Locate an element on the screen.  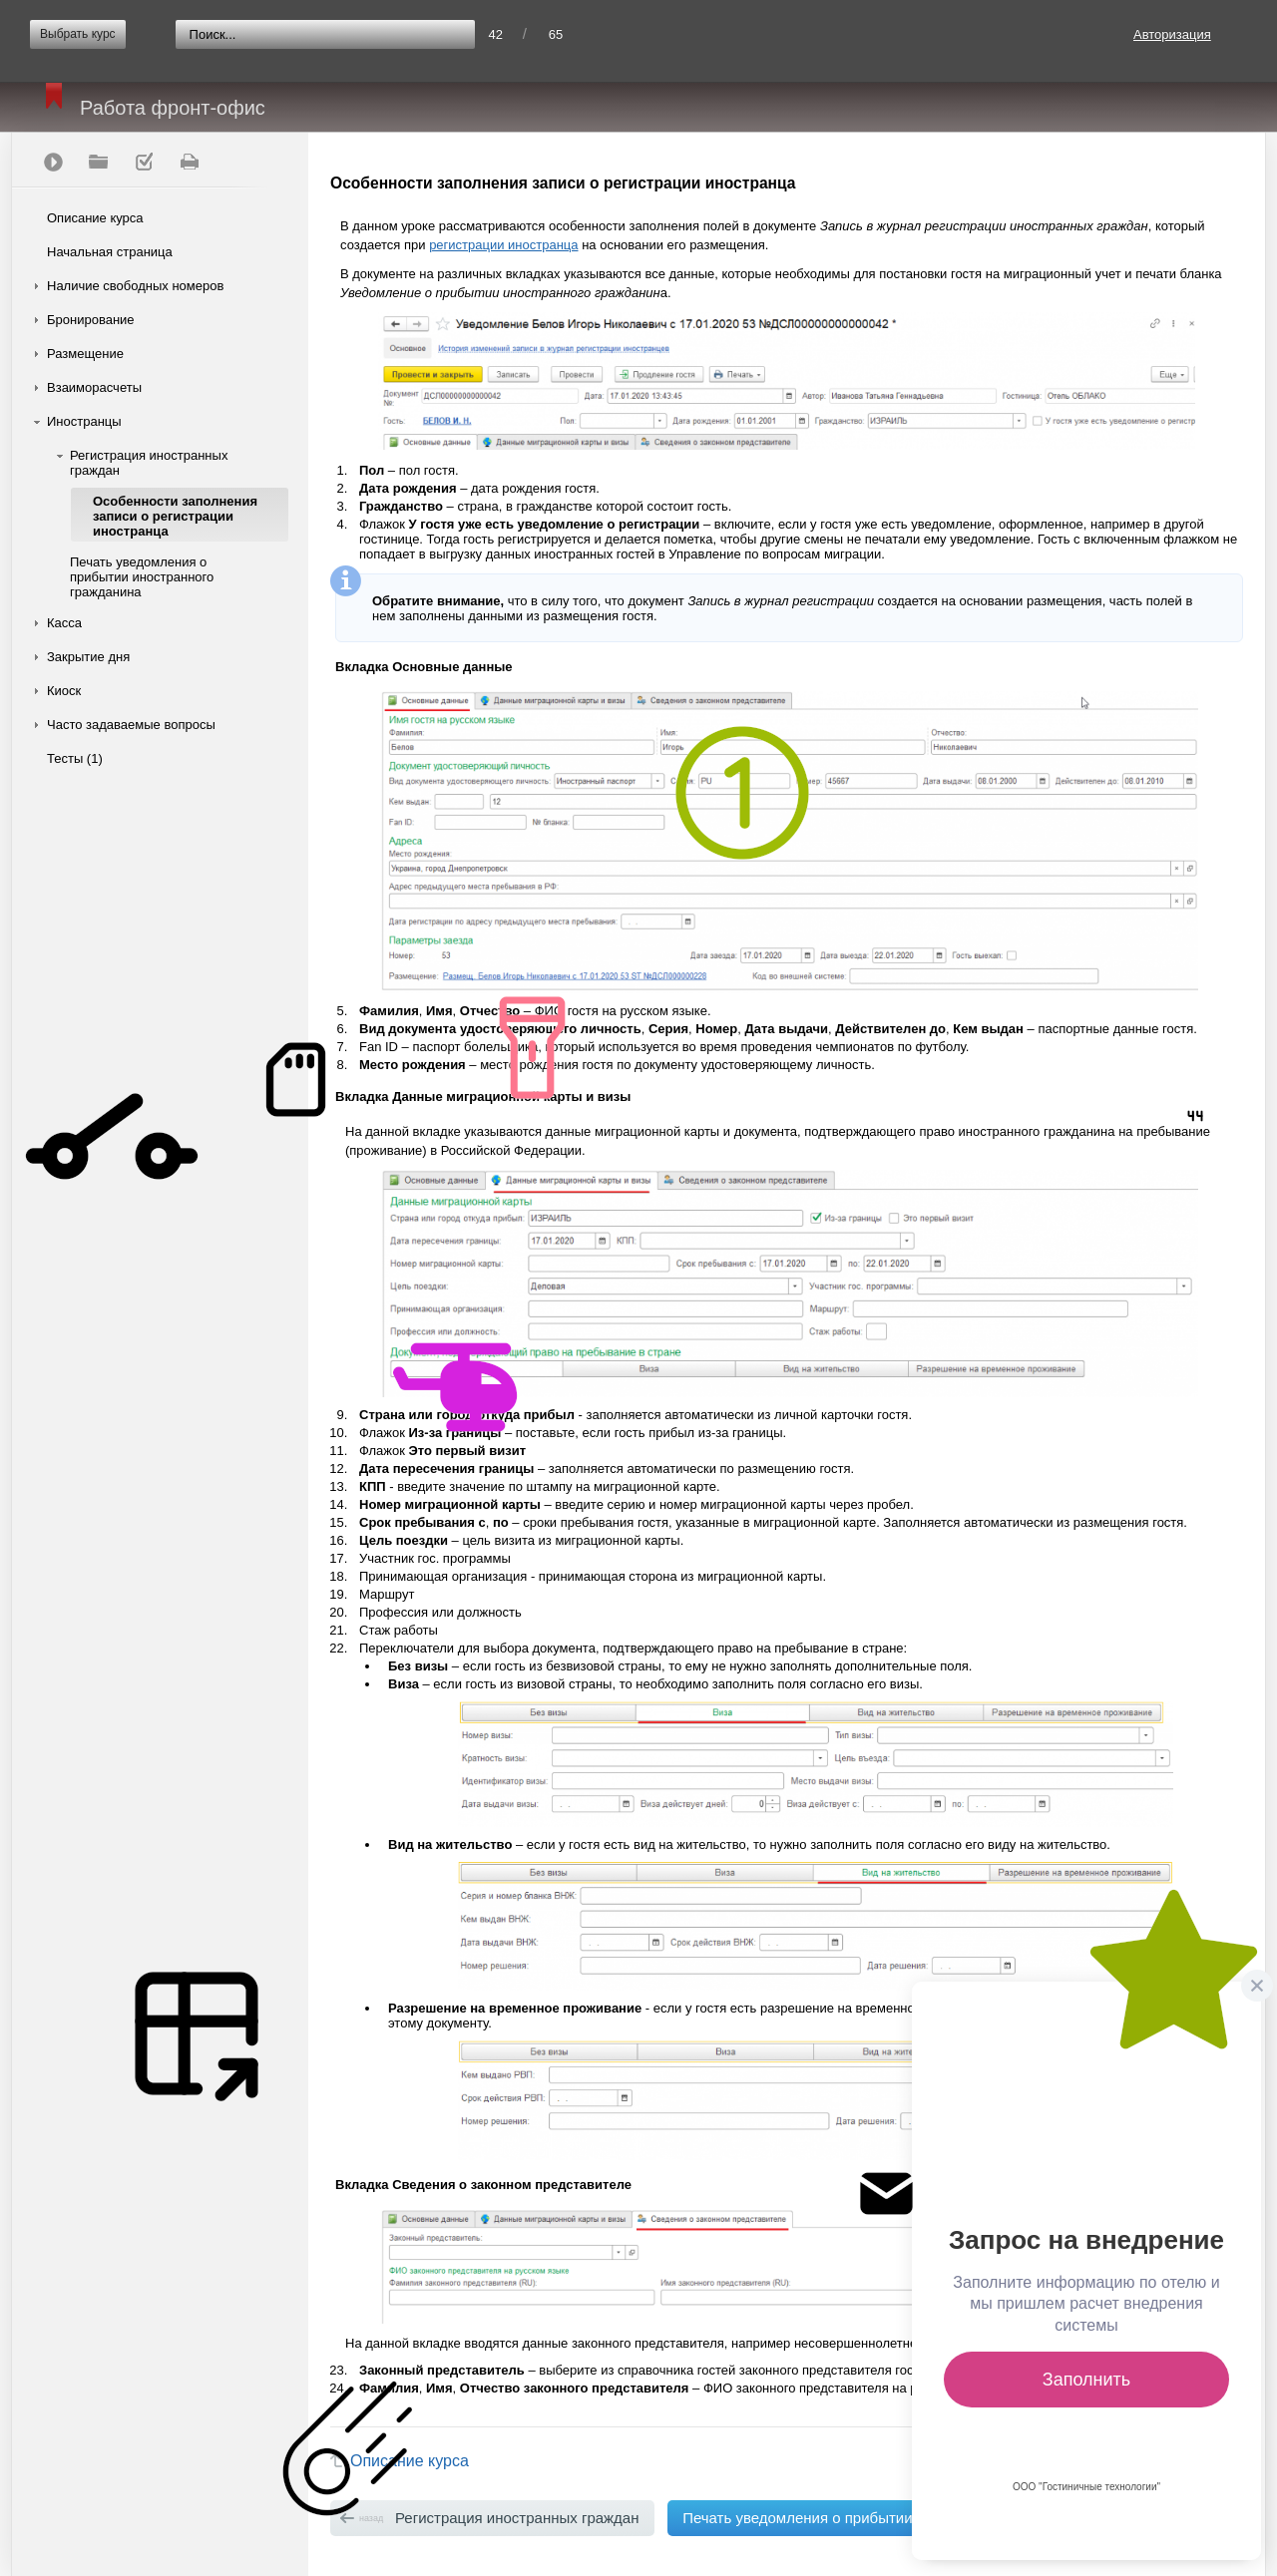
share table or spreadsheet data is located at coordinates (197, 2033).